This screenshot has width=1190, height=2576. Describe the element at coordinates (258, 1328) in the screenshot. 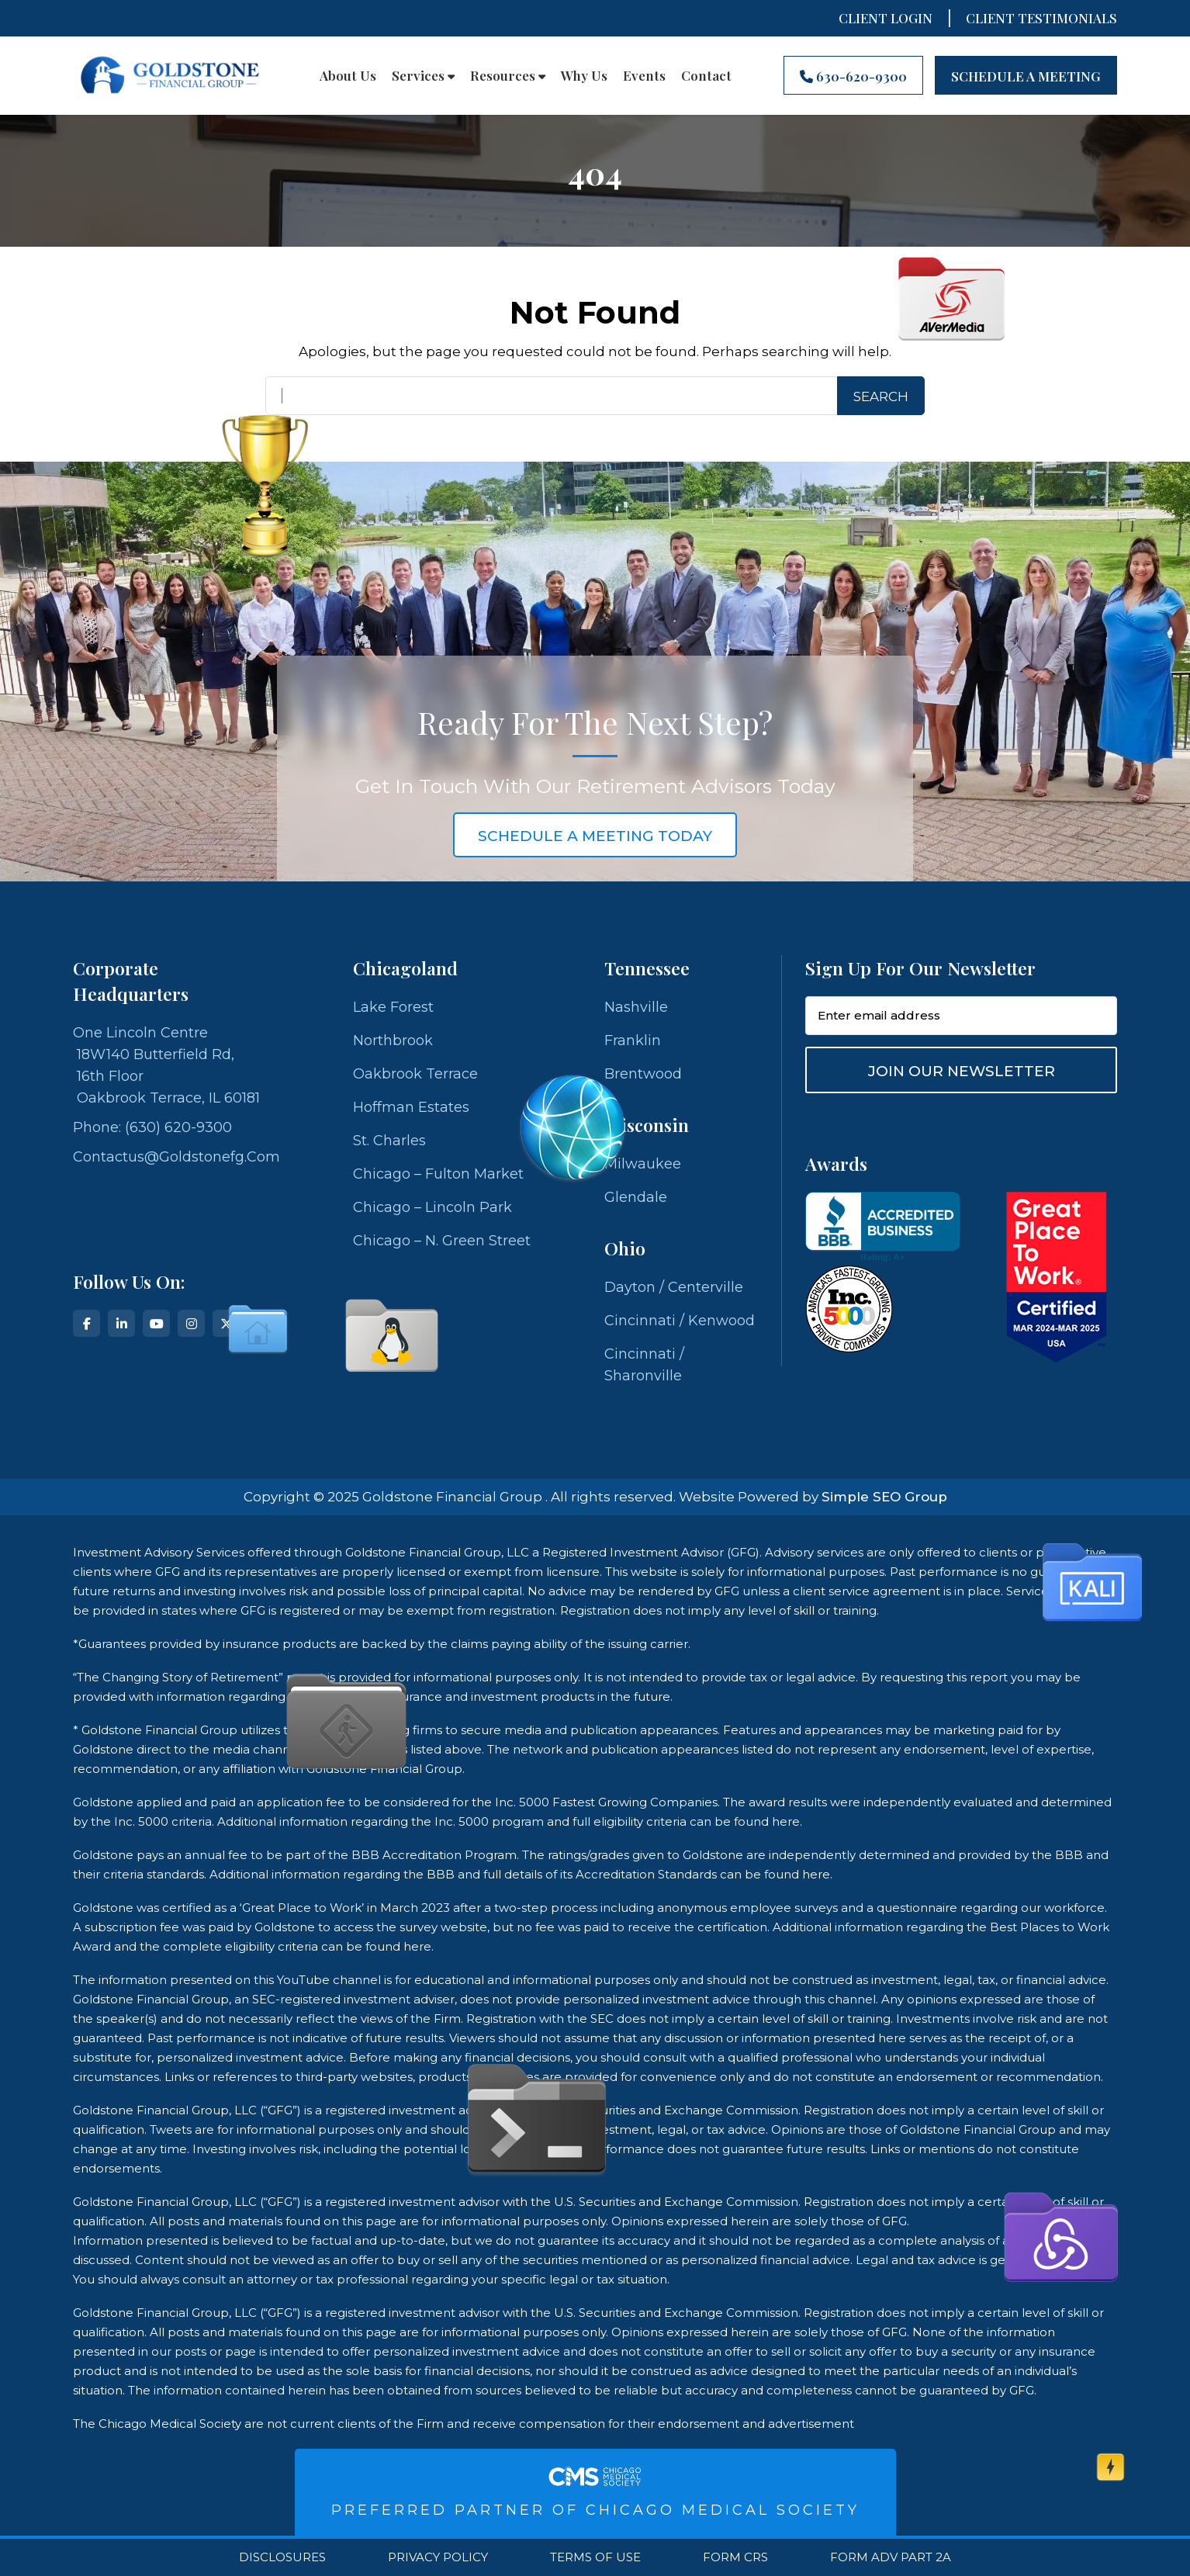

I see `open your home folder` at that location.